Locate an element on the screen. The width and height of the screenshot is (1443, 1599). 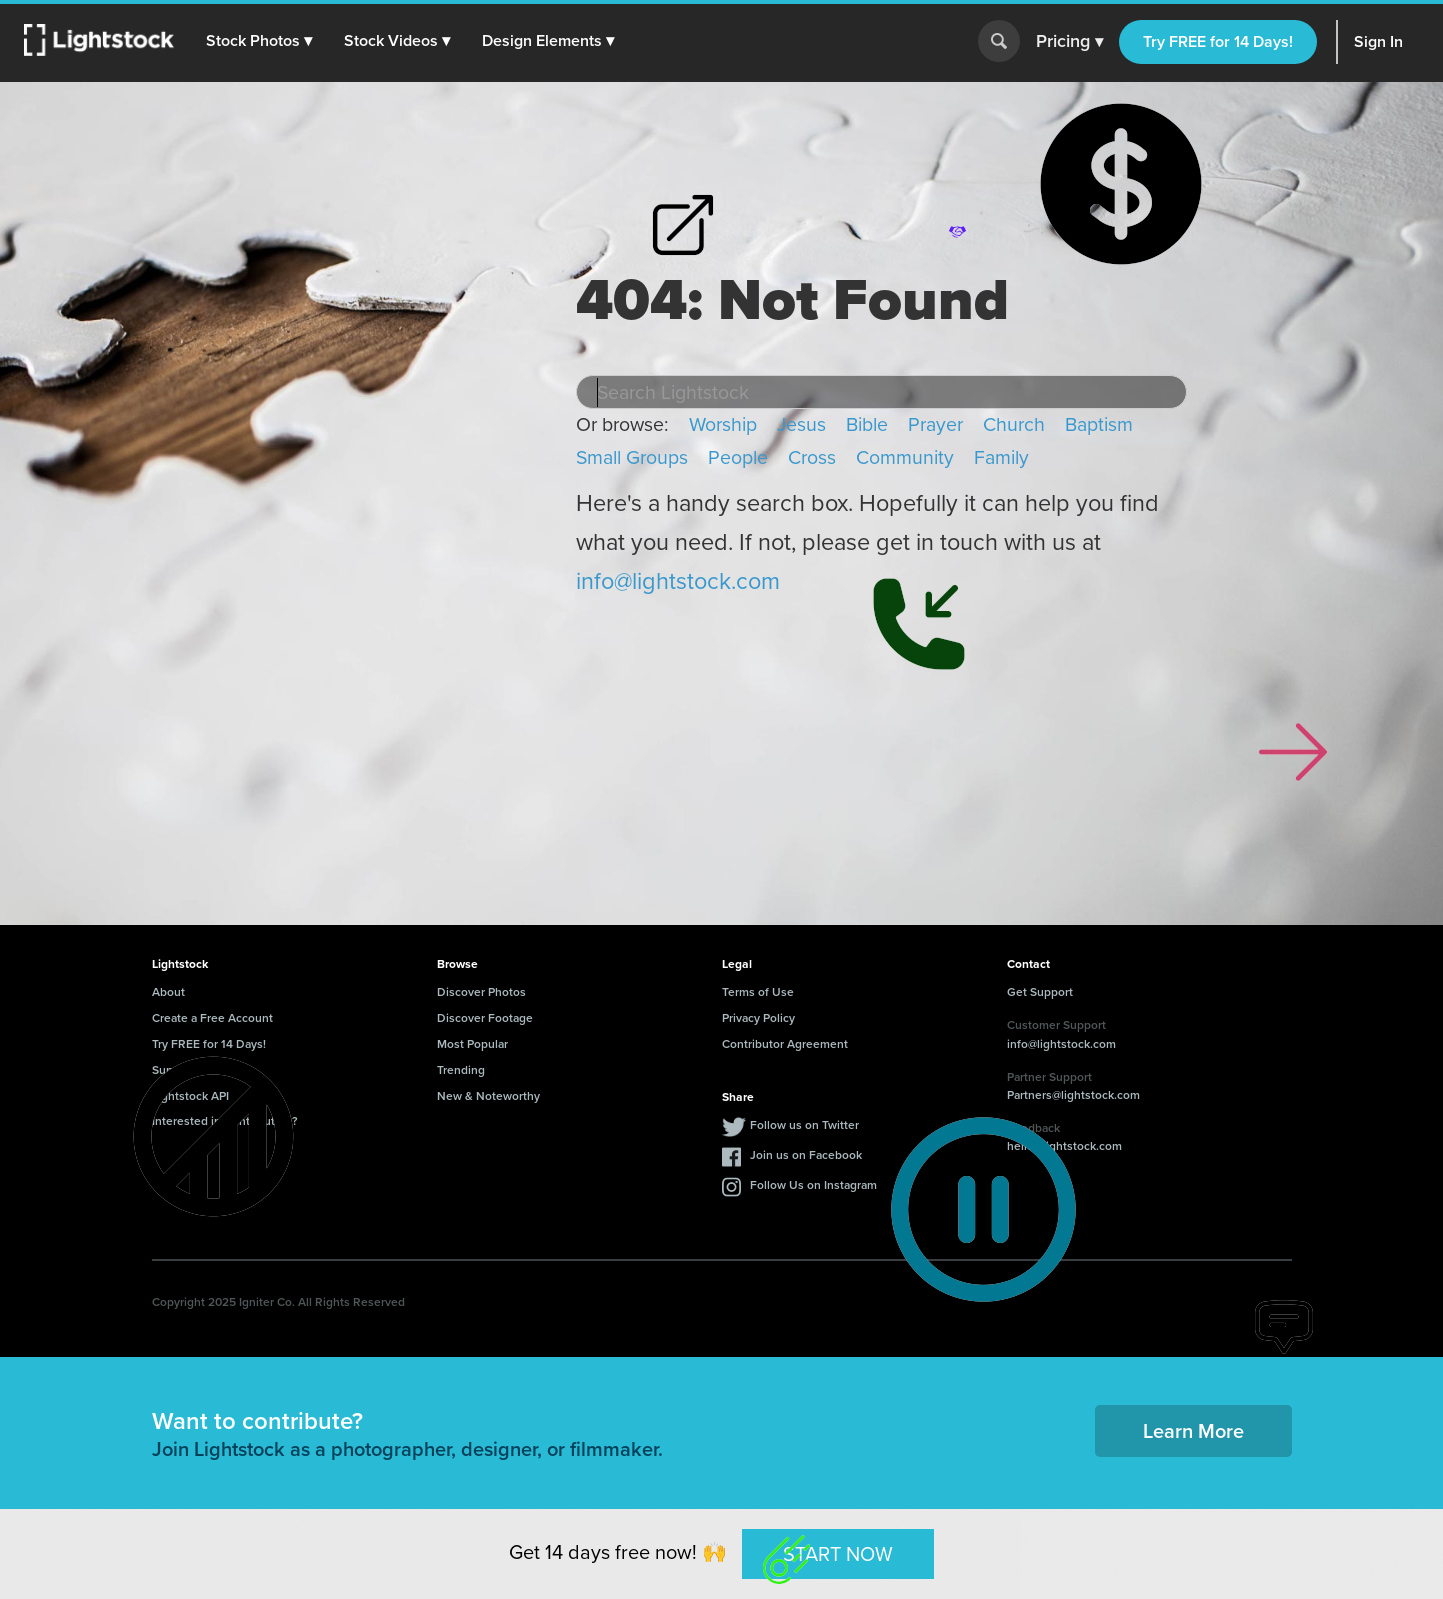
indicates a partnership or collaboration is located at coordinates (957, 231).